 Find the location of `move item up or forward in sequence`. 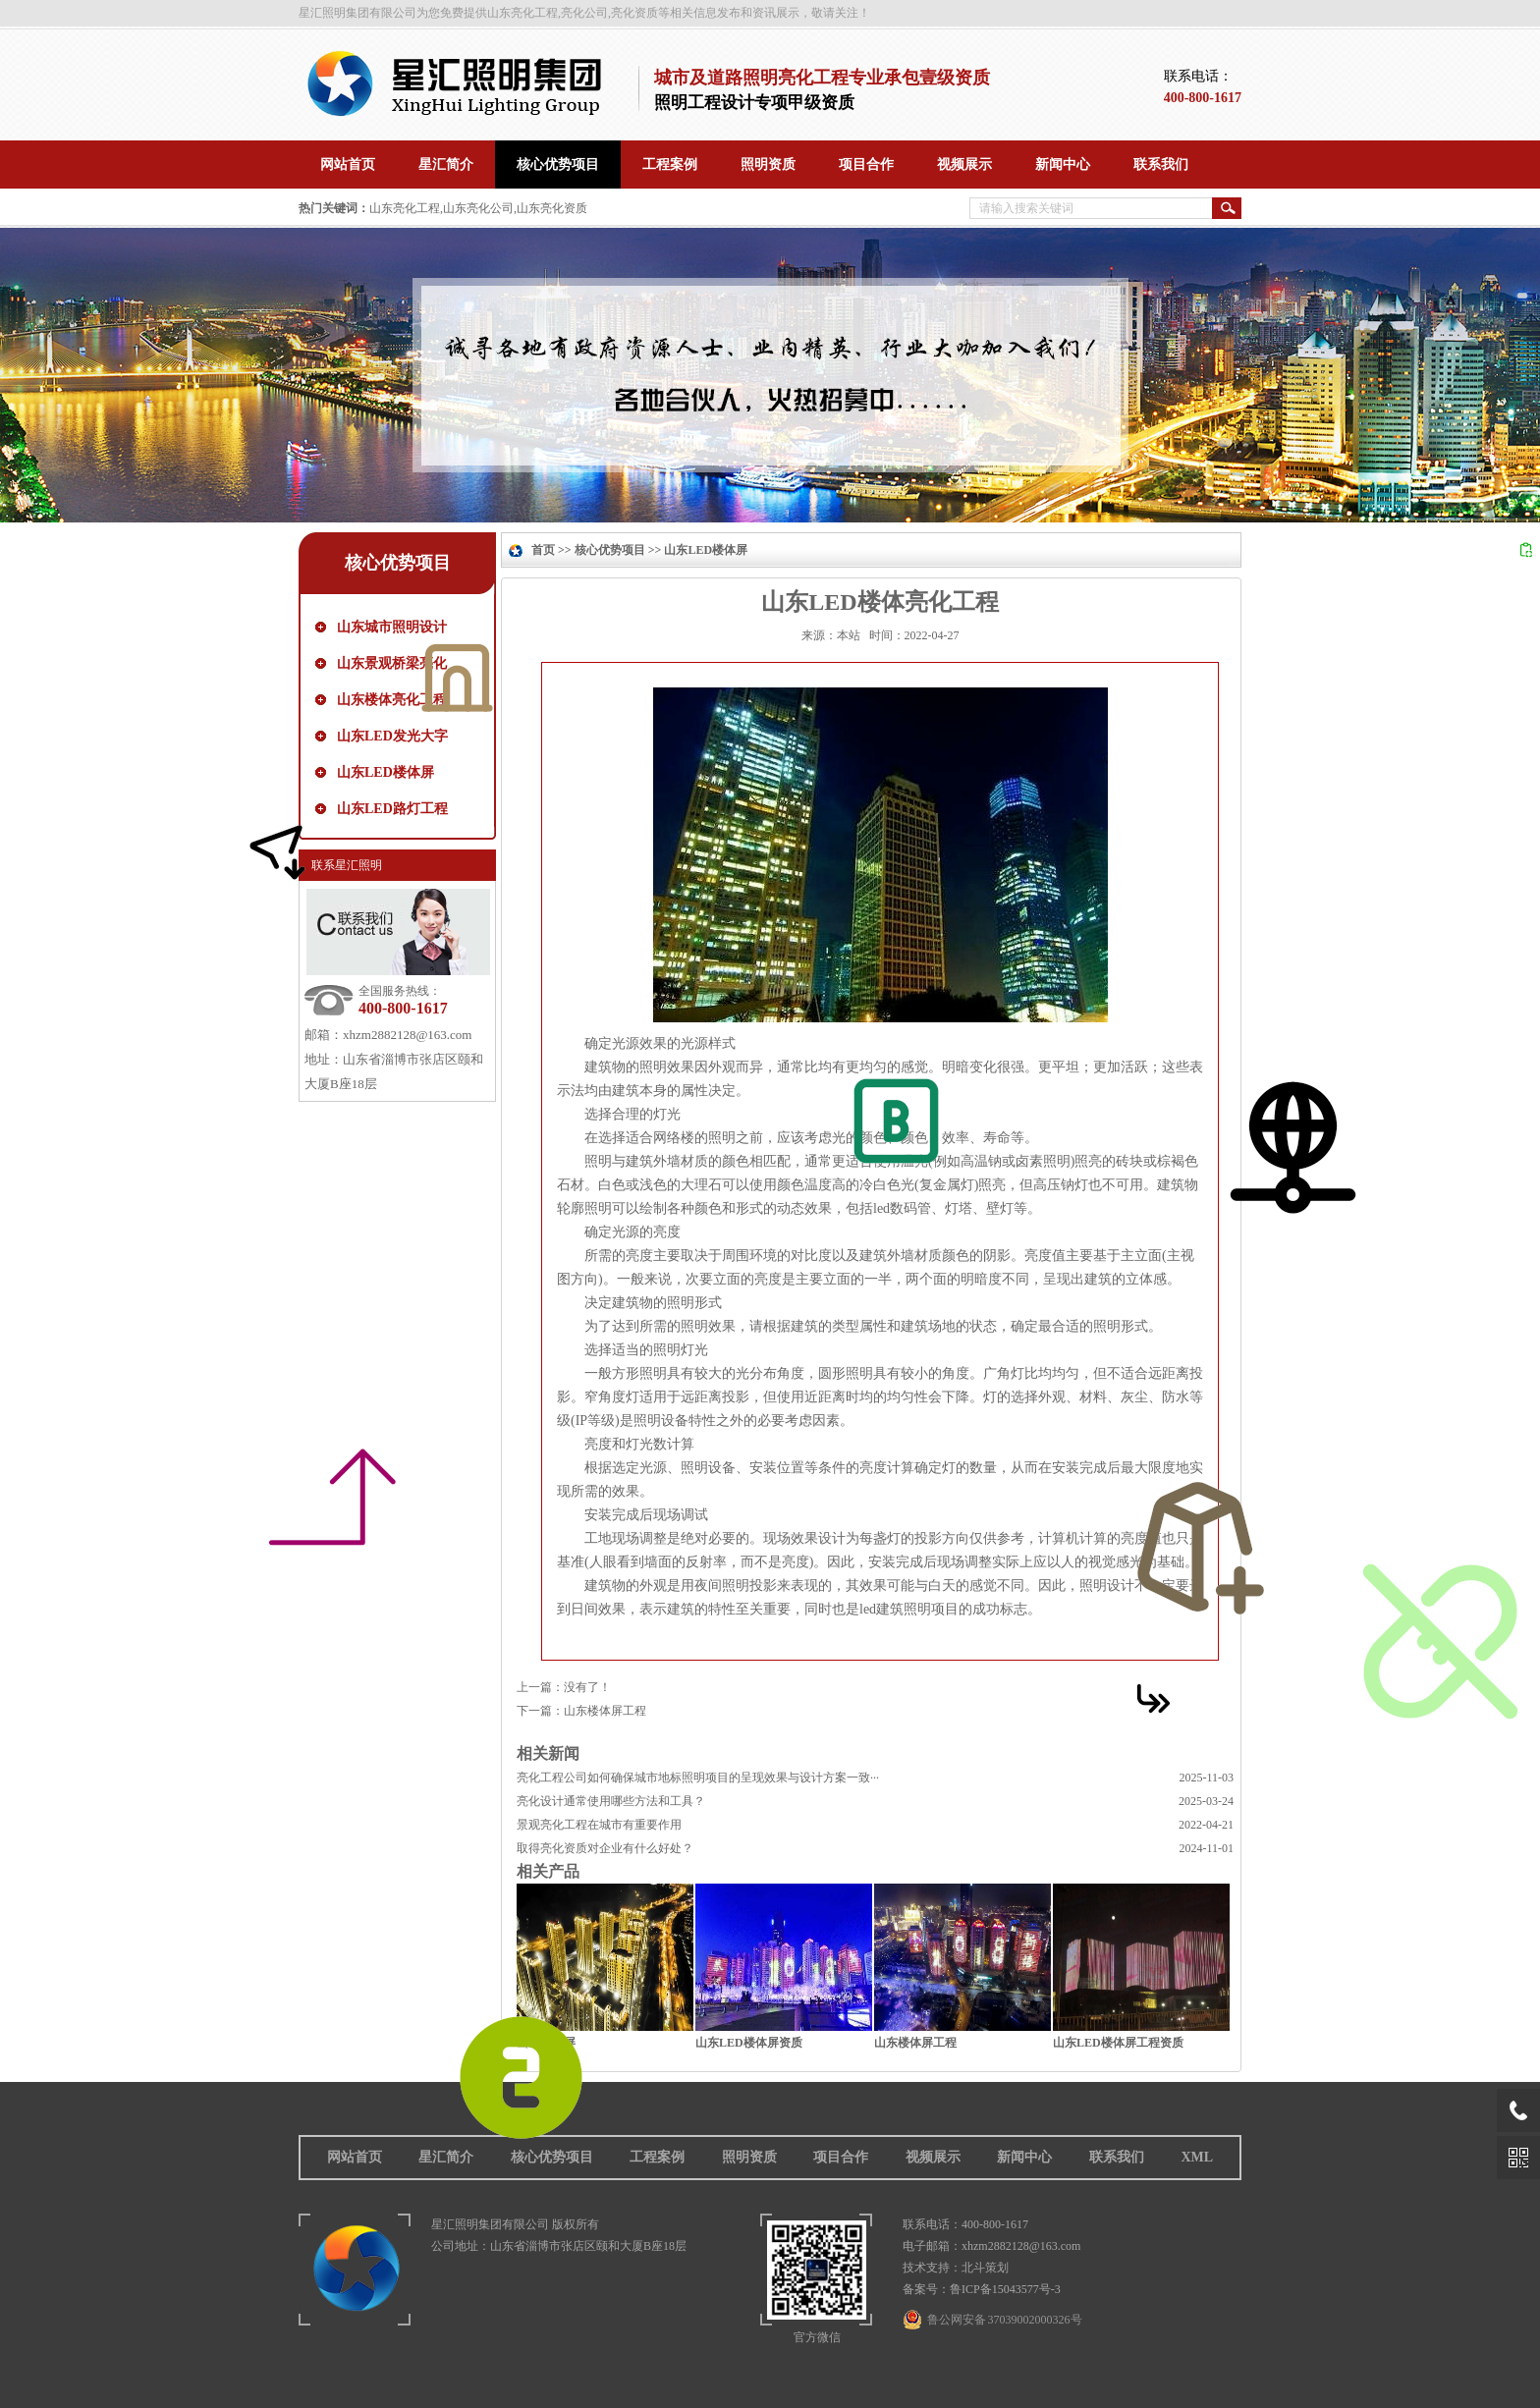

move item up or forward in sequence is located at coordinates (337, 1502).